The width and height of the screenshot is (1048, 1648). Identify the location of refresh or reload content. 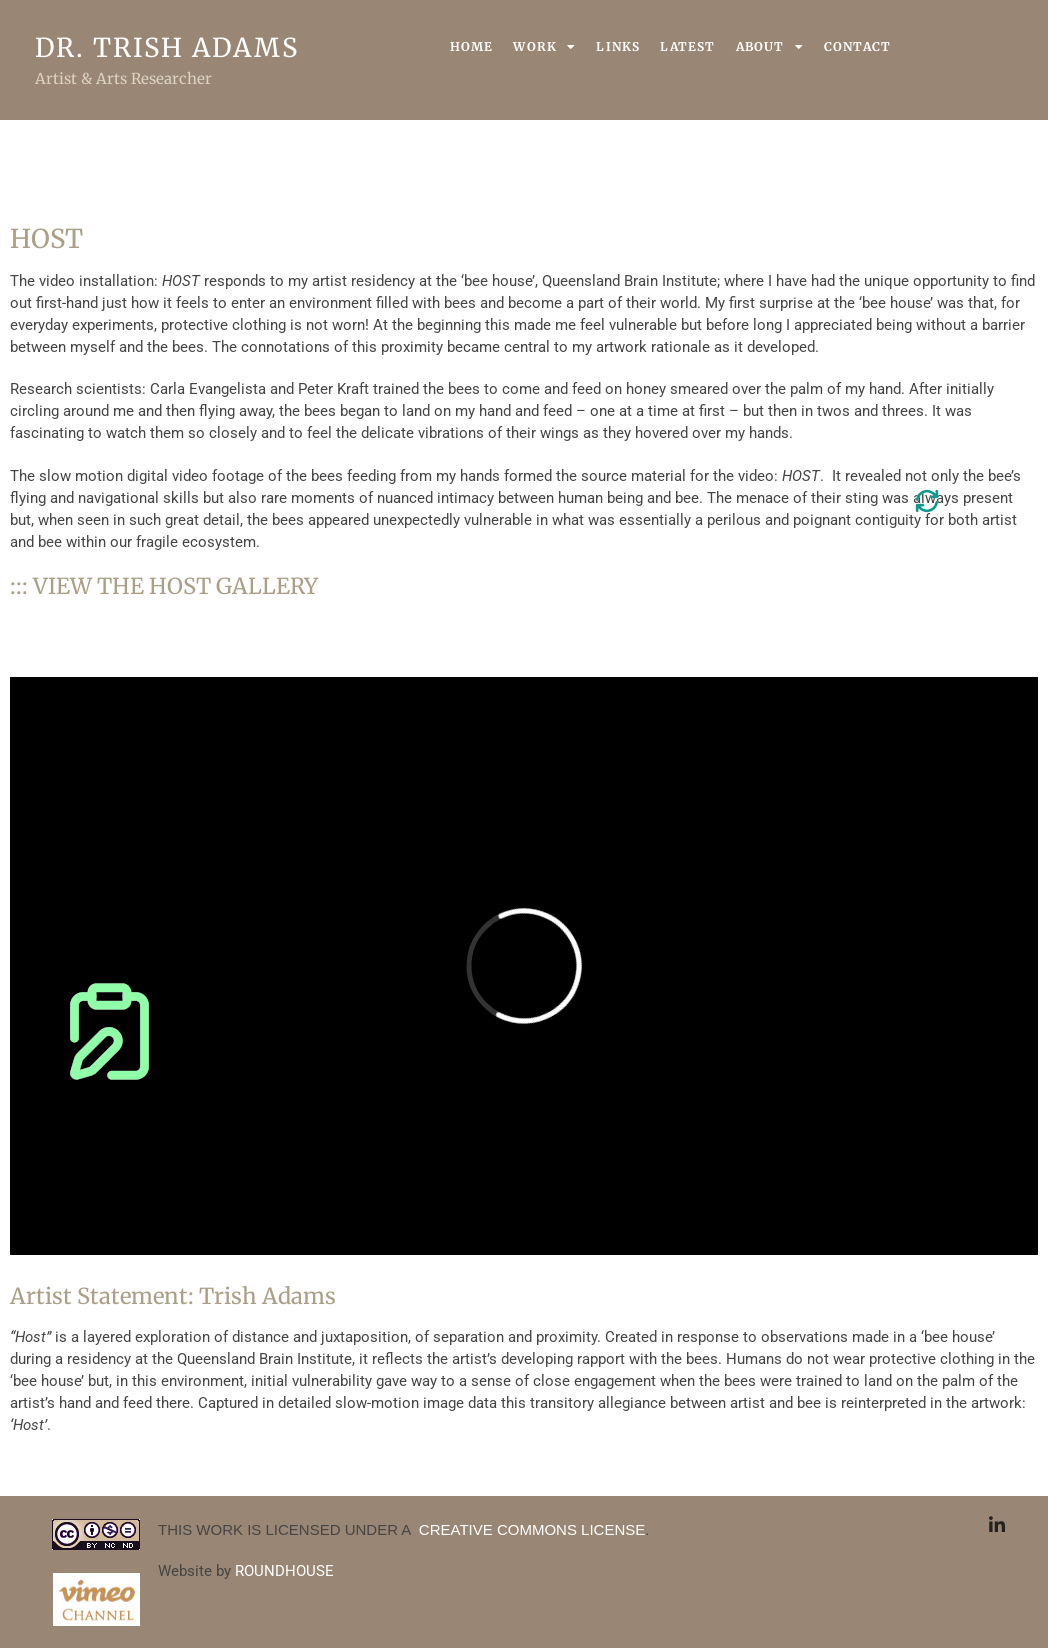
(927, 501).